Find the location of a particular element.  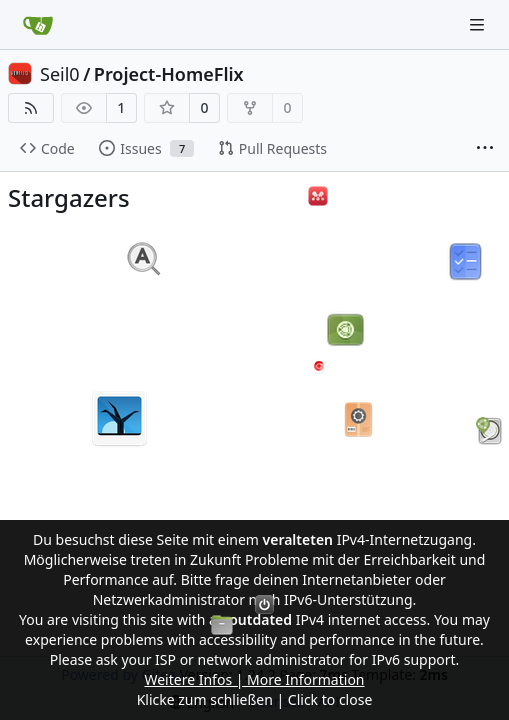

launch the ubiquity installer for ubuntu is located at coordinates (490, 431).